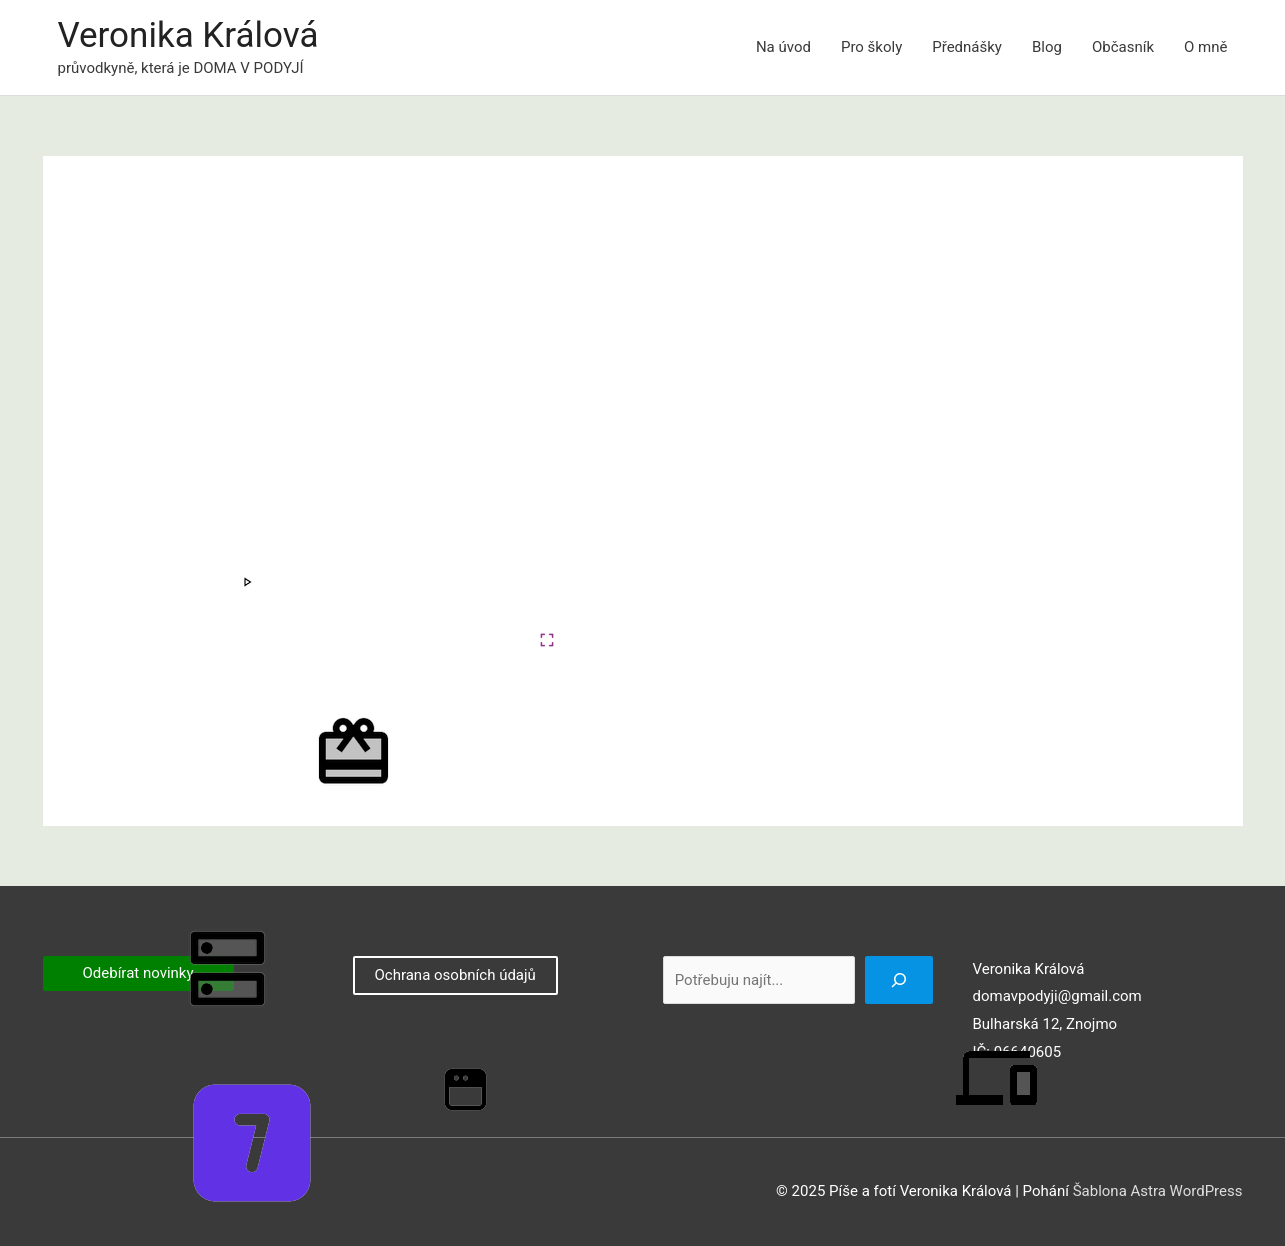 The image size is (1285, 1246). I want to click on select or navigate to item number 7, so click(252, 1143).